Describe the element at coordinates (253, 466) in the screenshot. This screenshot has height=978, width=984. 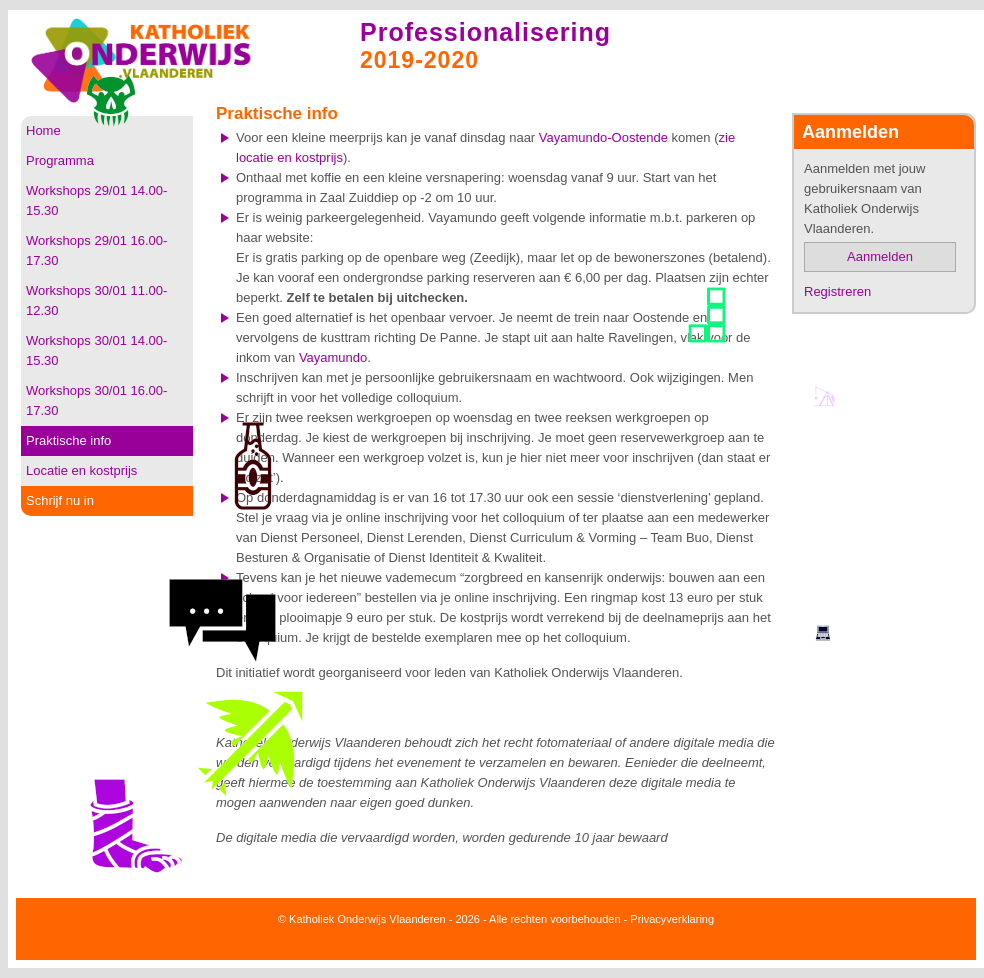
I see `browse beer or beverage options` at that location.